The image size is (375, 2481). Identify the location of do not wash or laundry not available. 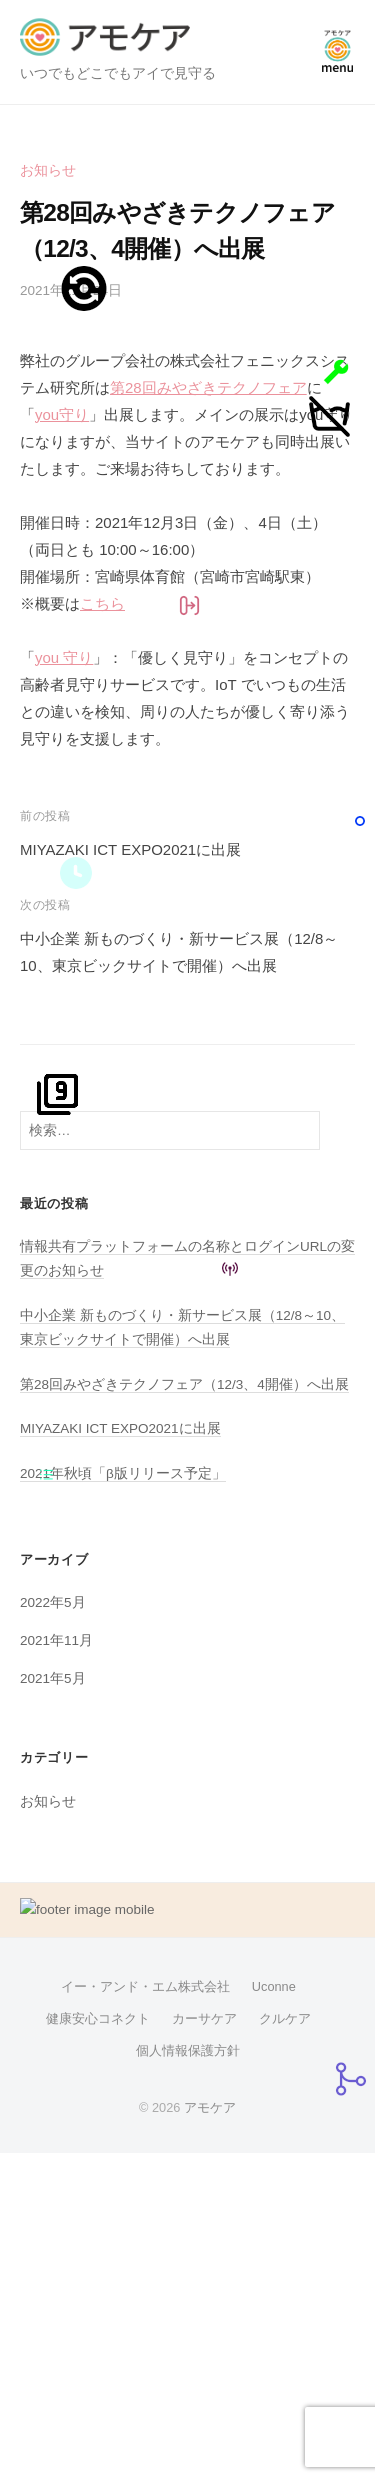
(329, 416).